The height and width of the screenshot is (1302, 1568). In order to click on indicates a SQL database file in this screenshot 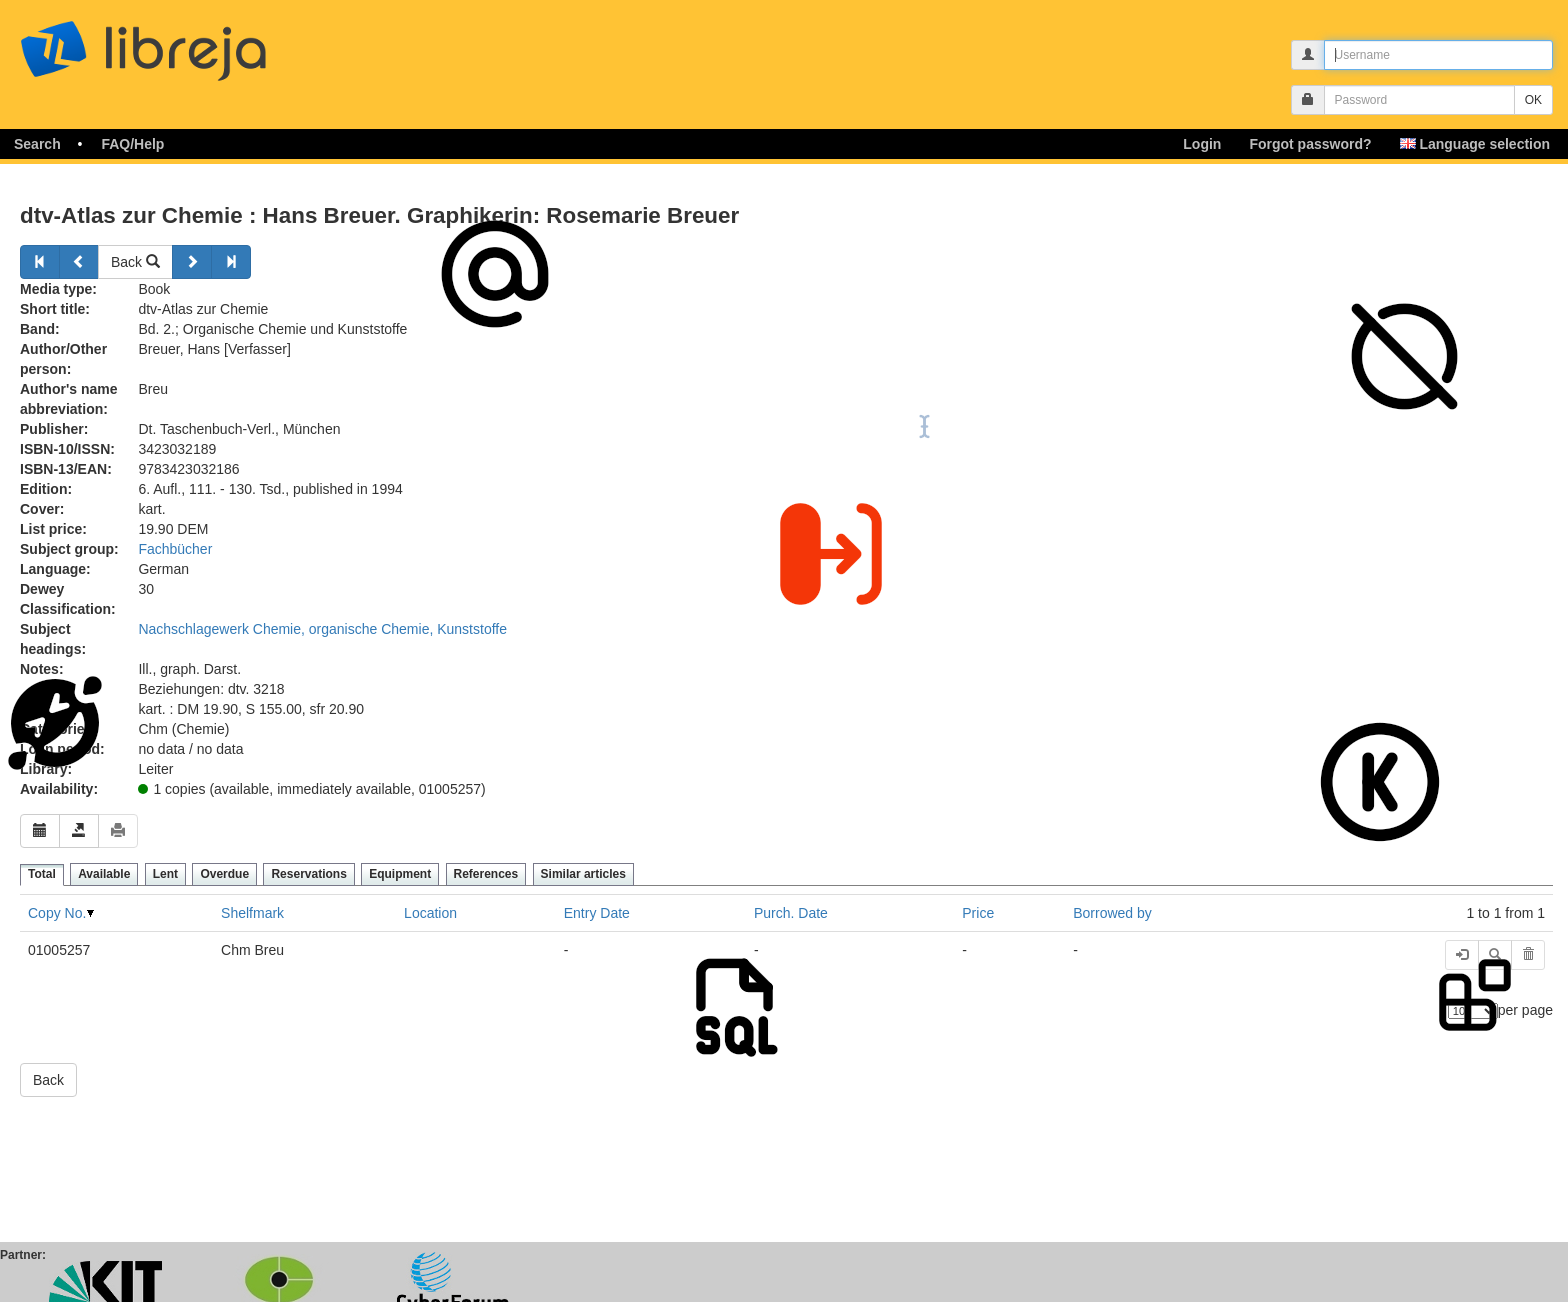, I will do `click(734, 1006)`.